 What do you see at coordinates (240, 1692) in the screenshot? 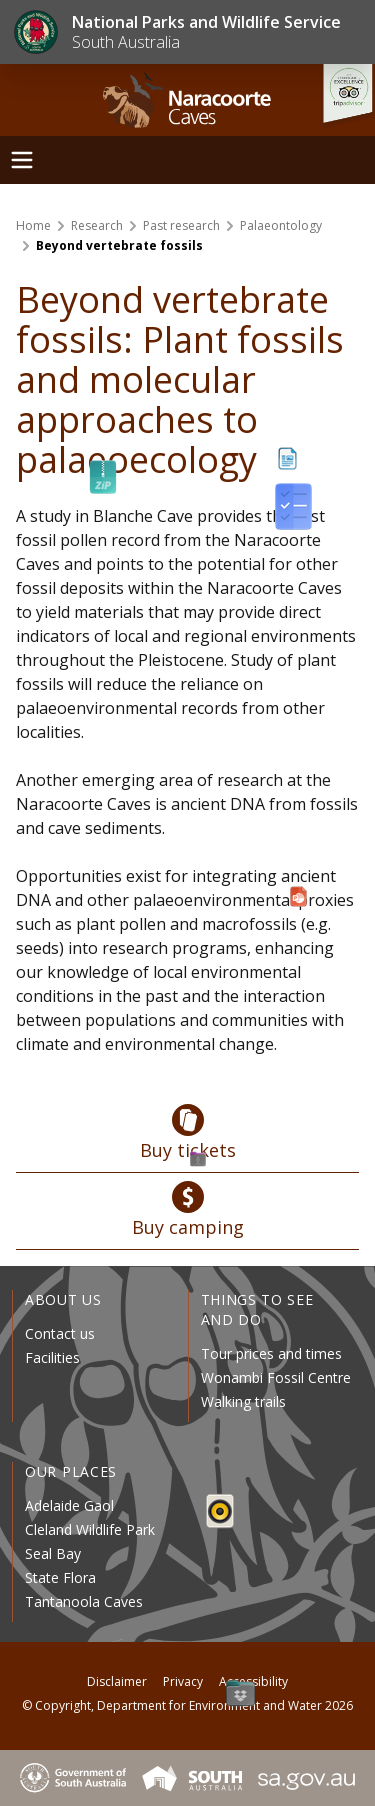
I see `open your dropbox synced folder` at bounding box center [240, 1692].